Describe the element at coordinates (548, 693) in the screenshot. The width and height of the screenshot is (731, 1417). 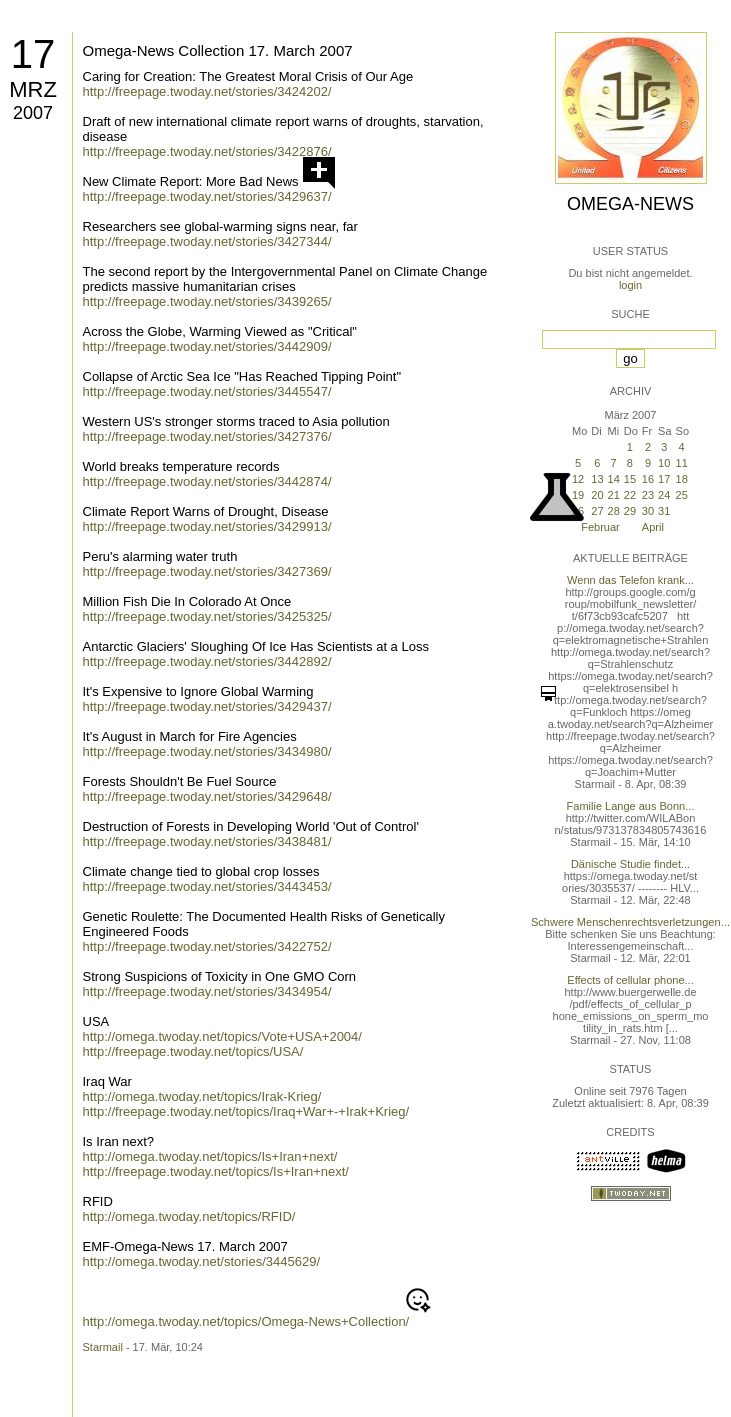
I see `view membership card details` at that location.